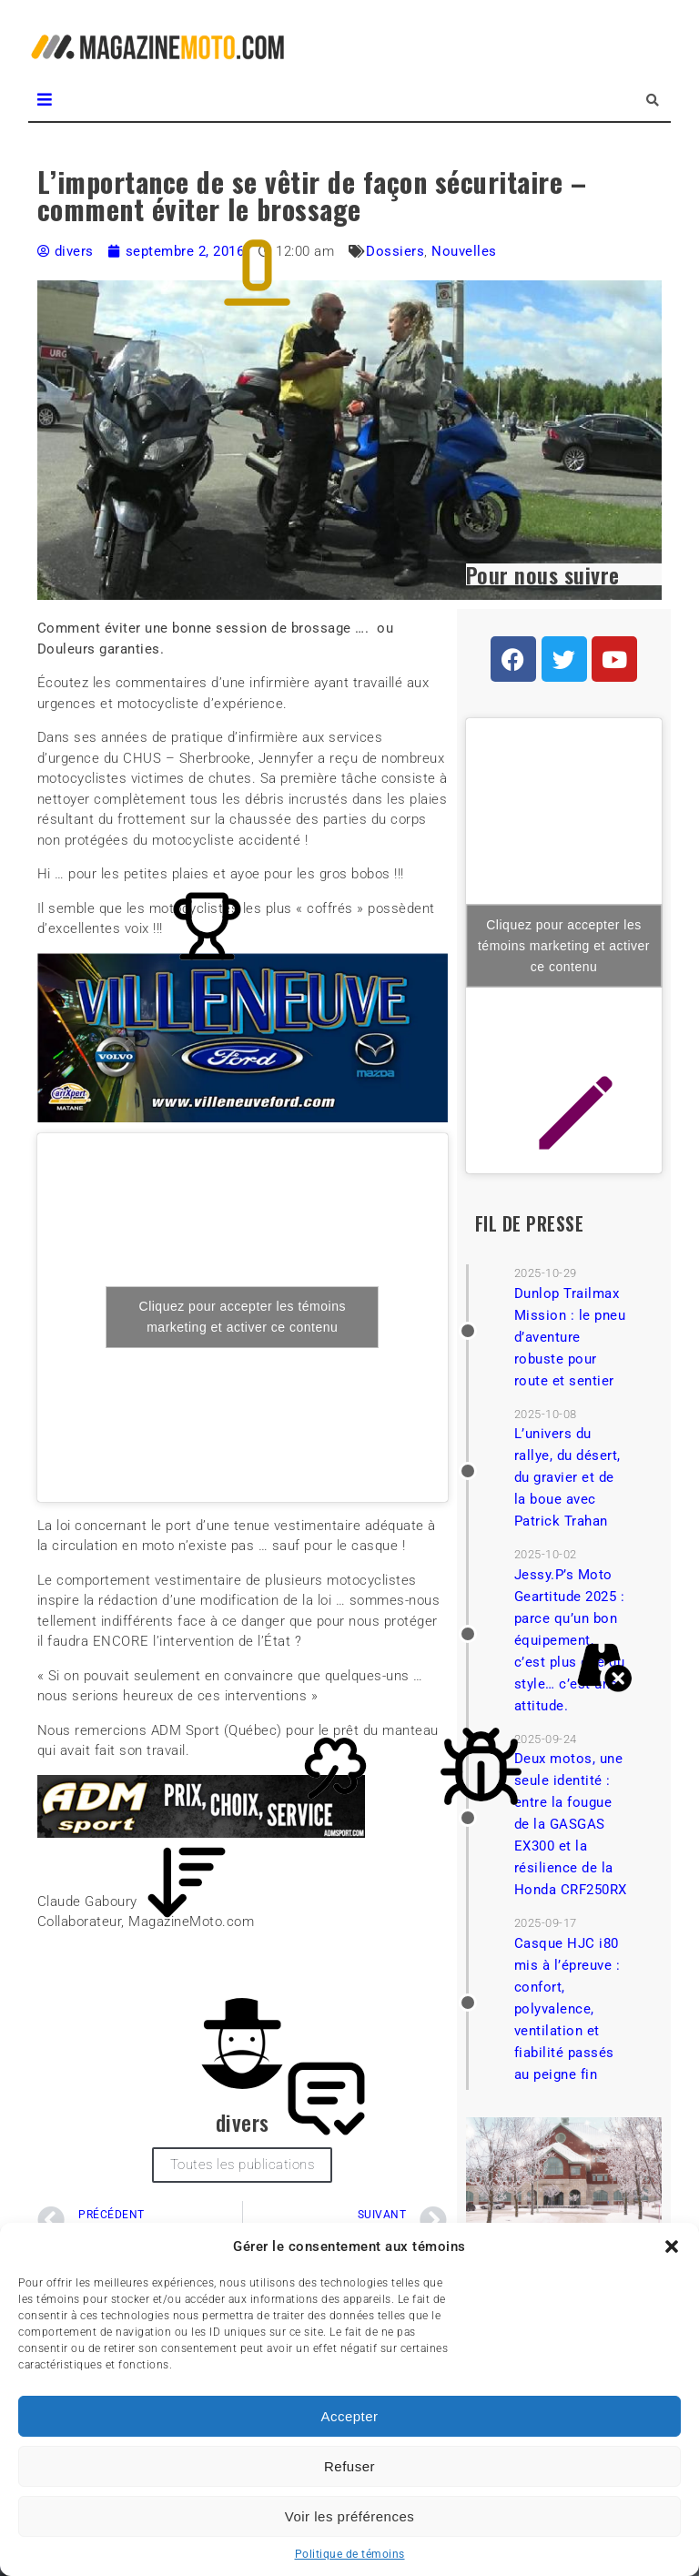 Image resolution: width=699 pixels, height=2576 pixels. What do you see at coordinates (481, 1768) in the screenshot?
I see `report a bug or issue` at bounding box center [481, 1768].